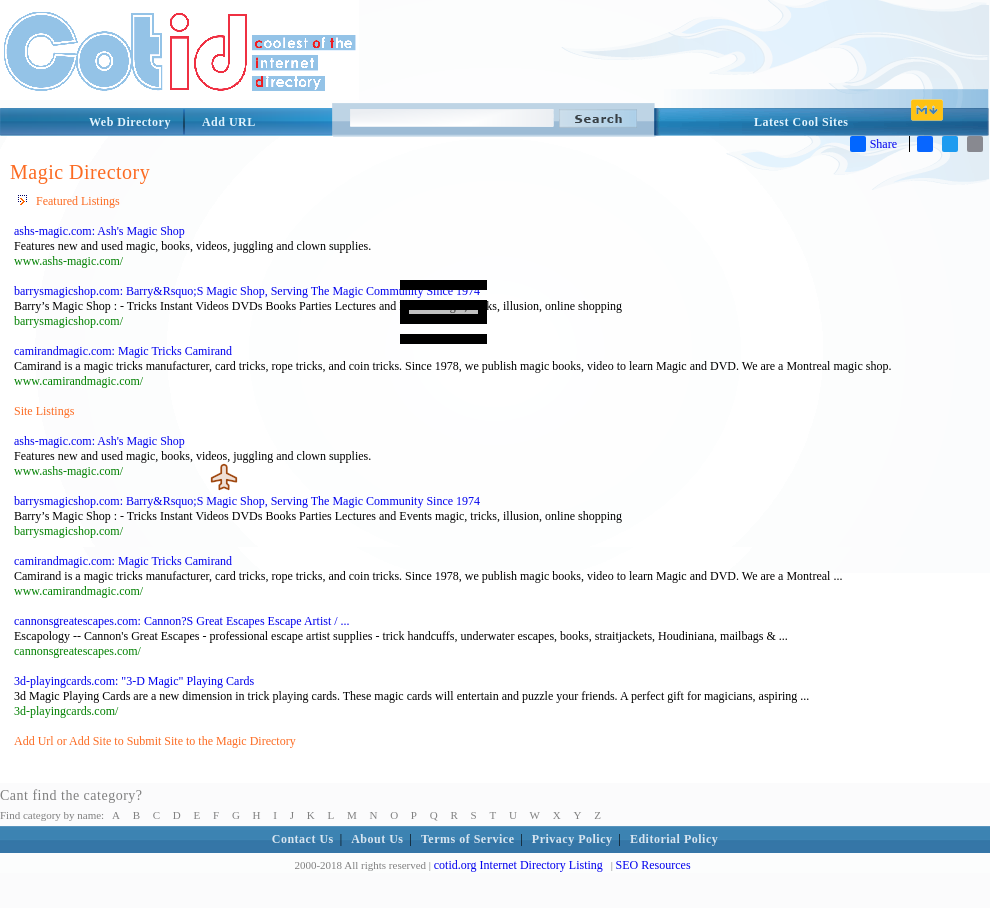  Describe the element at coordinates (443, 309) in the screenshot. I see `switch to day view in calendar` at that location.